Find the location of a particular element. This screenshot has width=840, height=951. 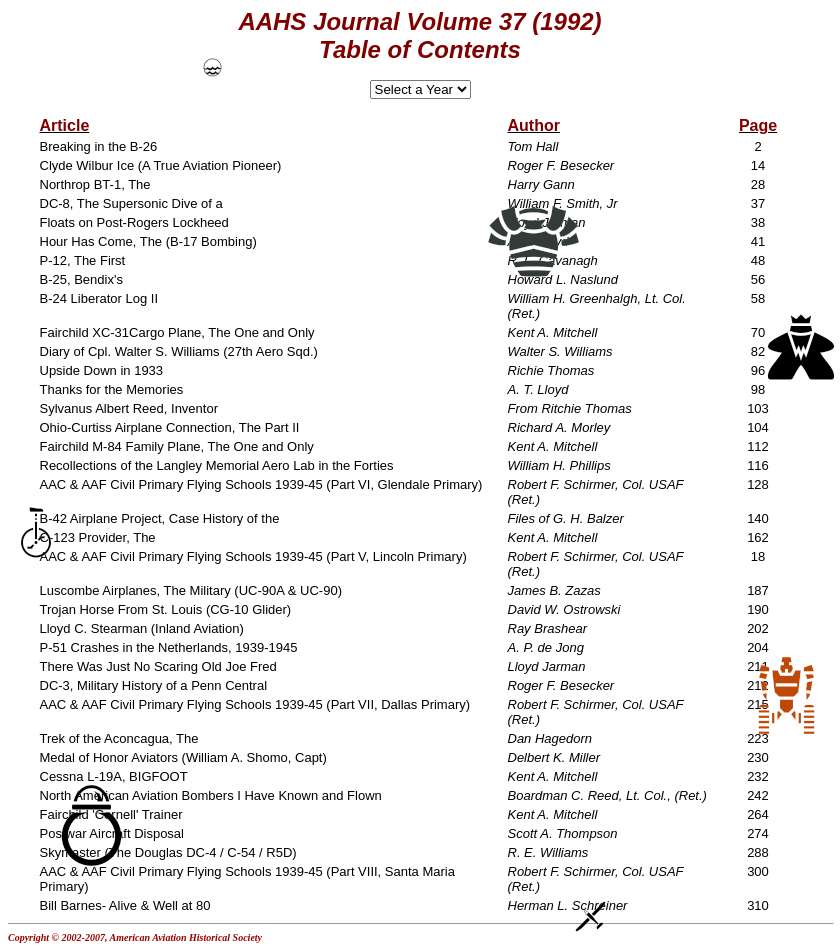

access robot or drone controls is located at coordinates (786, 695).